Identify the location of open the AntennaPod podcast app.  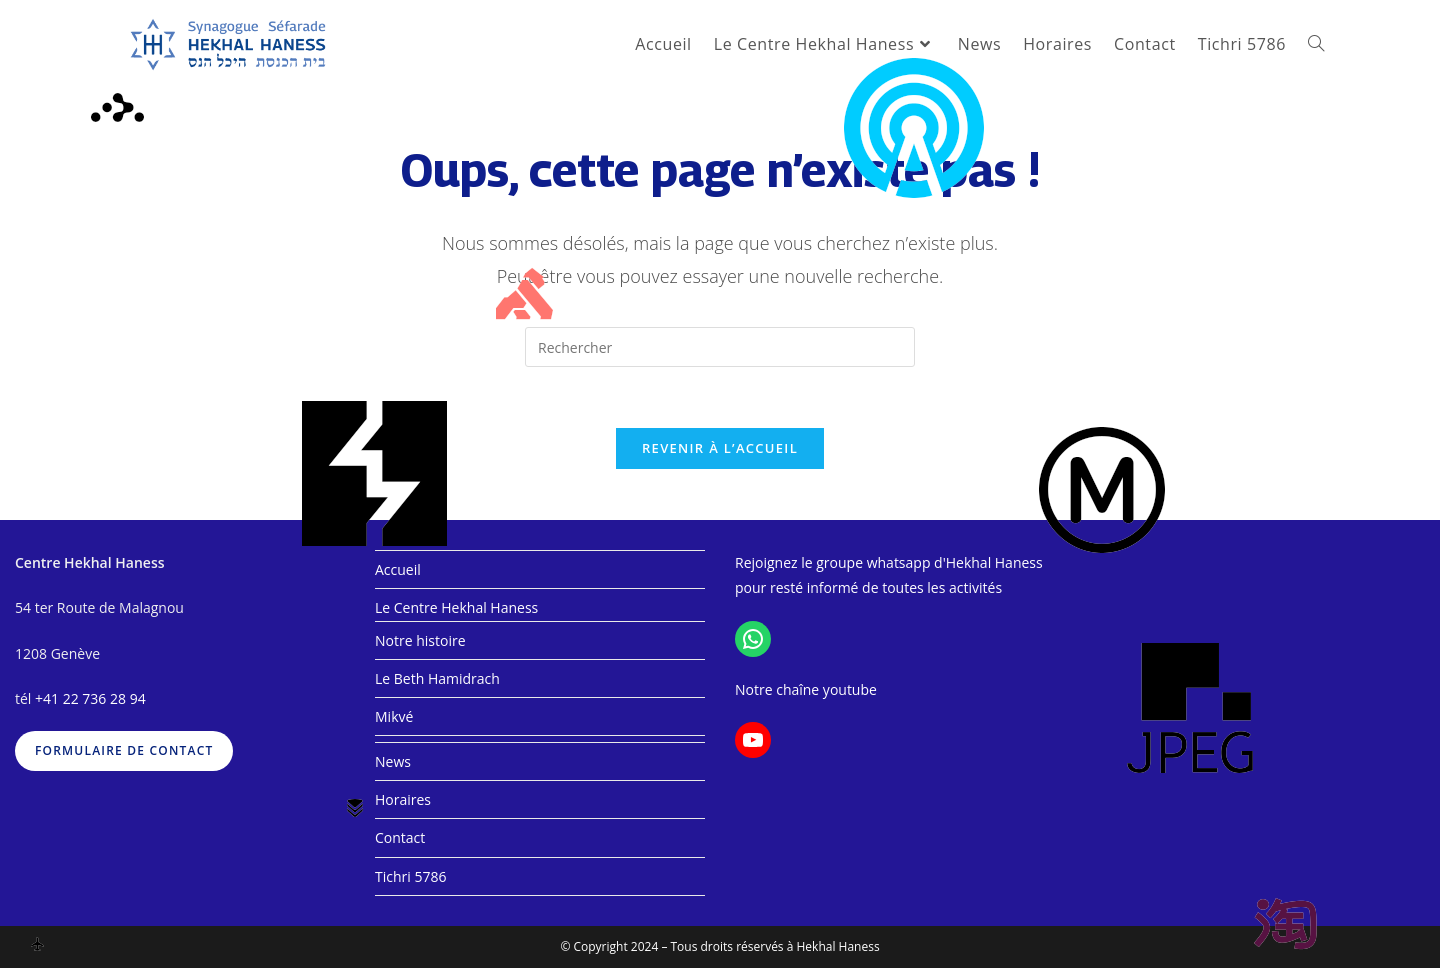
(914, 128).